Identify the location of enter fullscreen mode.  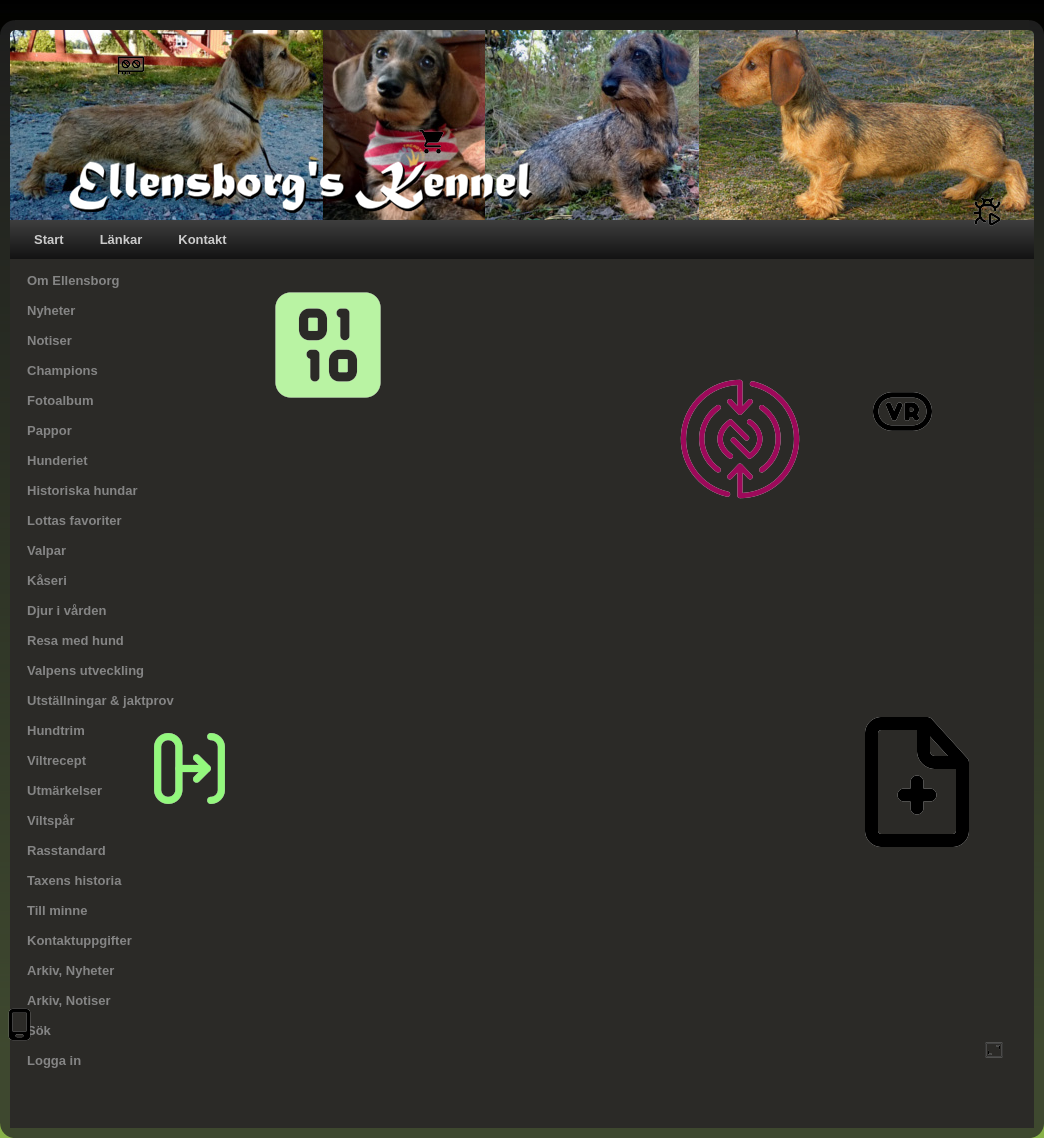
(994, 1050).